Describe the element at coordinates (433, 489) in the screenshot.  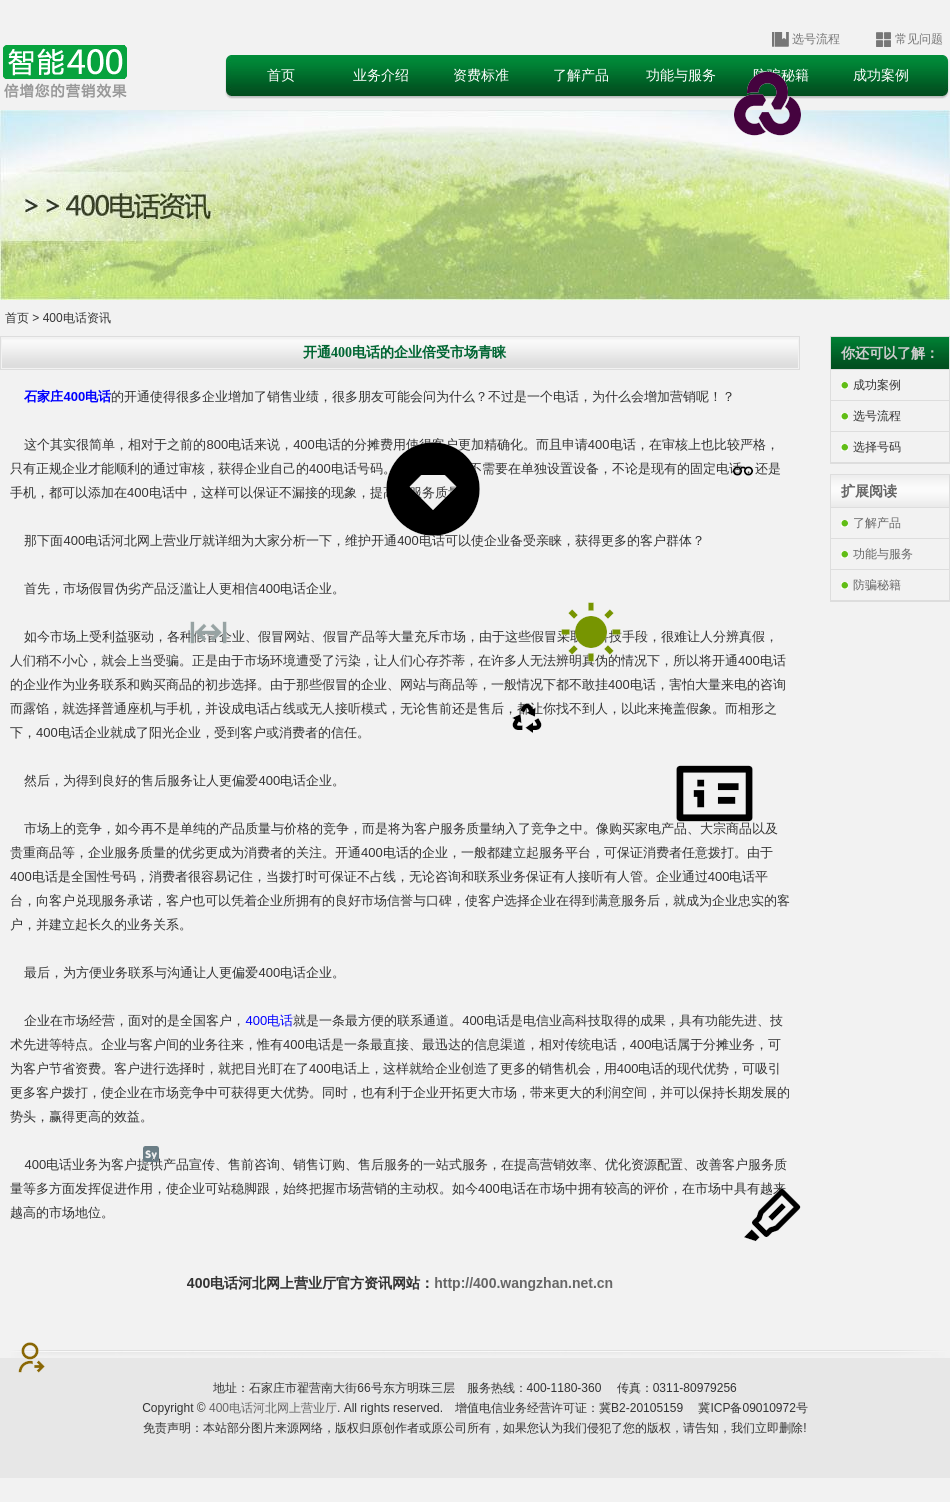
I see `copper cryptocurrency logo` at that location.